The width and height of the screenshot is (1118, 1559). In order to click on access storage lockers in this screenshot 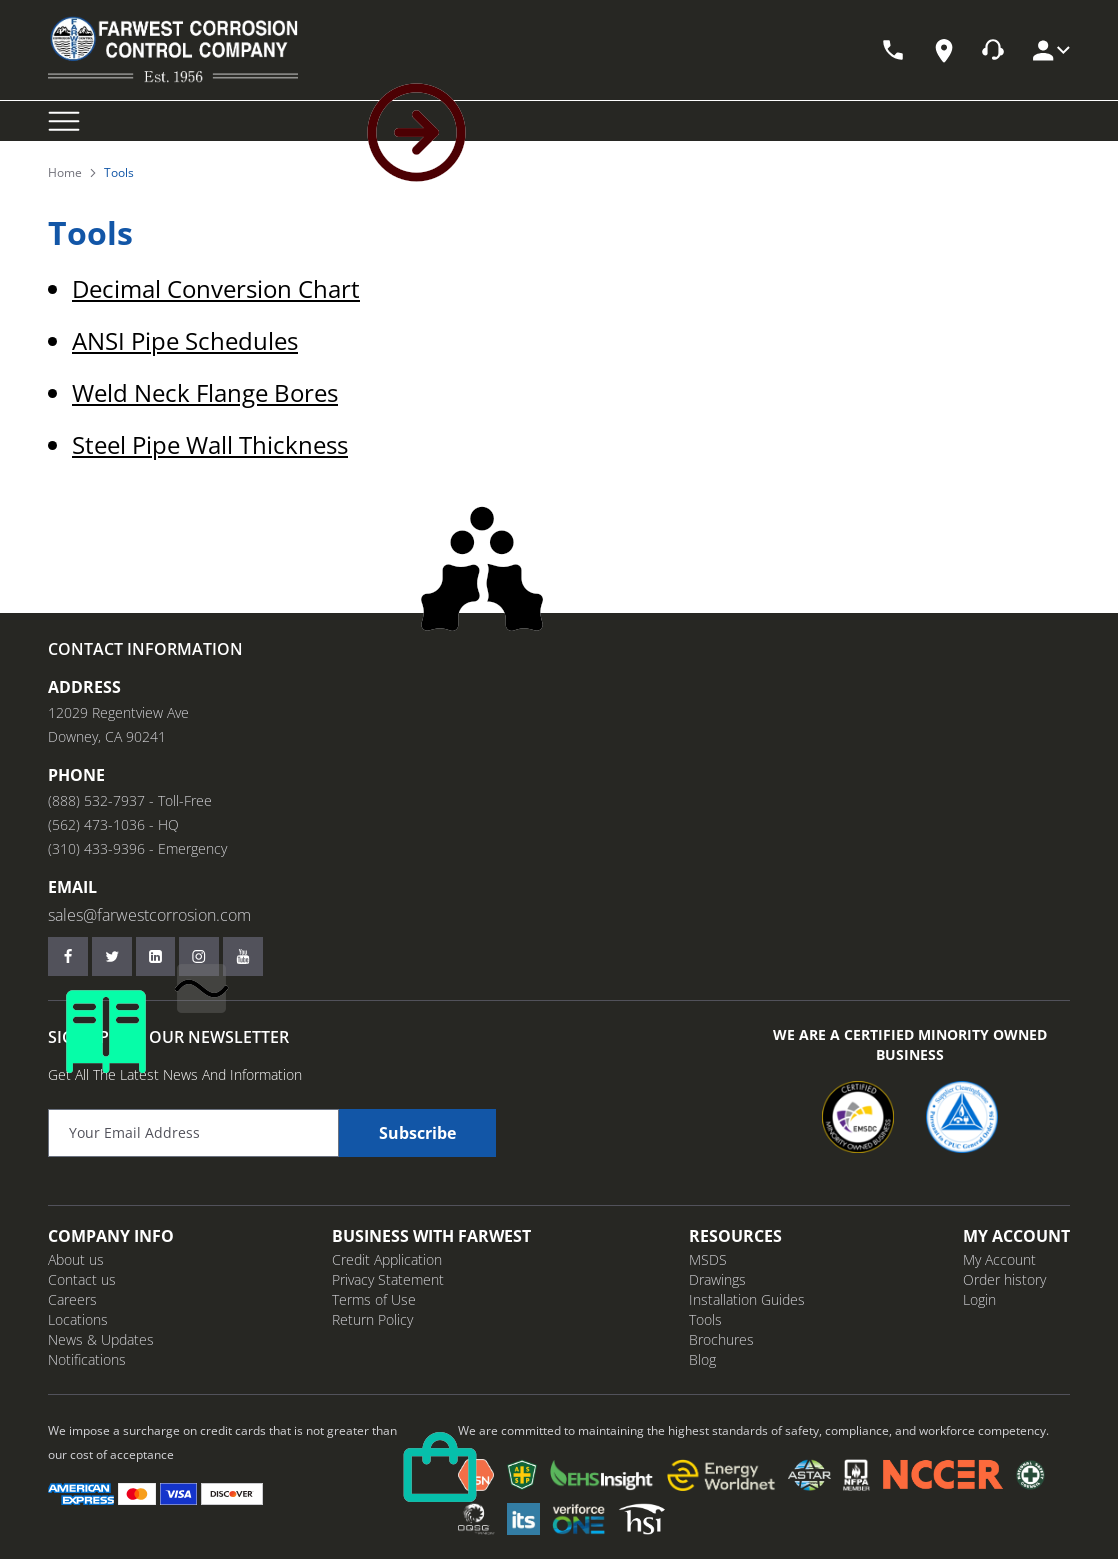, I will do `click(106, 1030)`.